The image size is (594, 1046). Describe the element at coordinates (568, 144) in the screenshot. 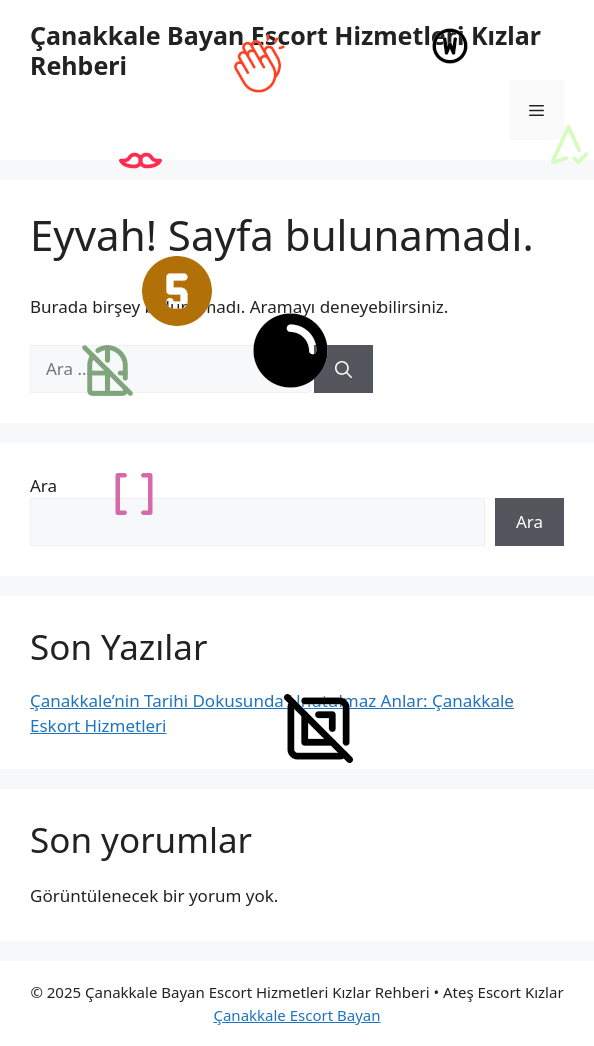

I see `location or destination confirmed` at that location.